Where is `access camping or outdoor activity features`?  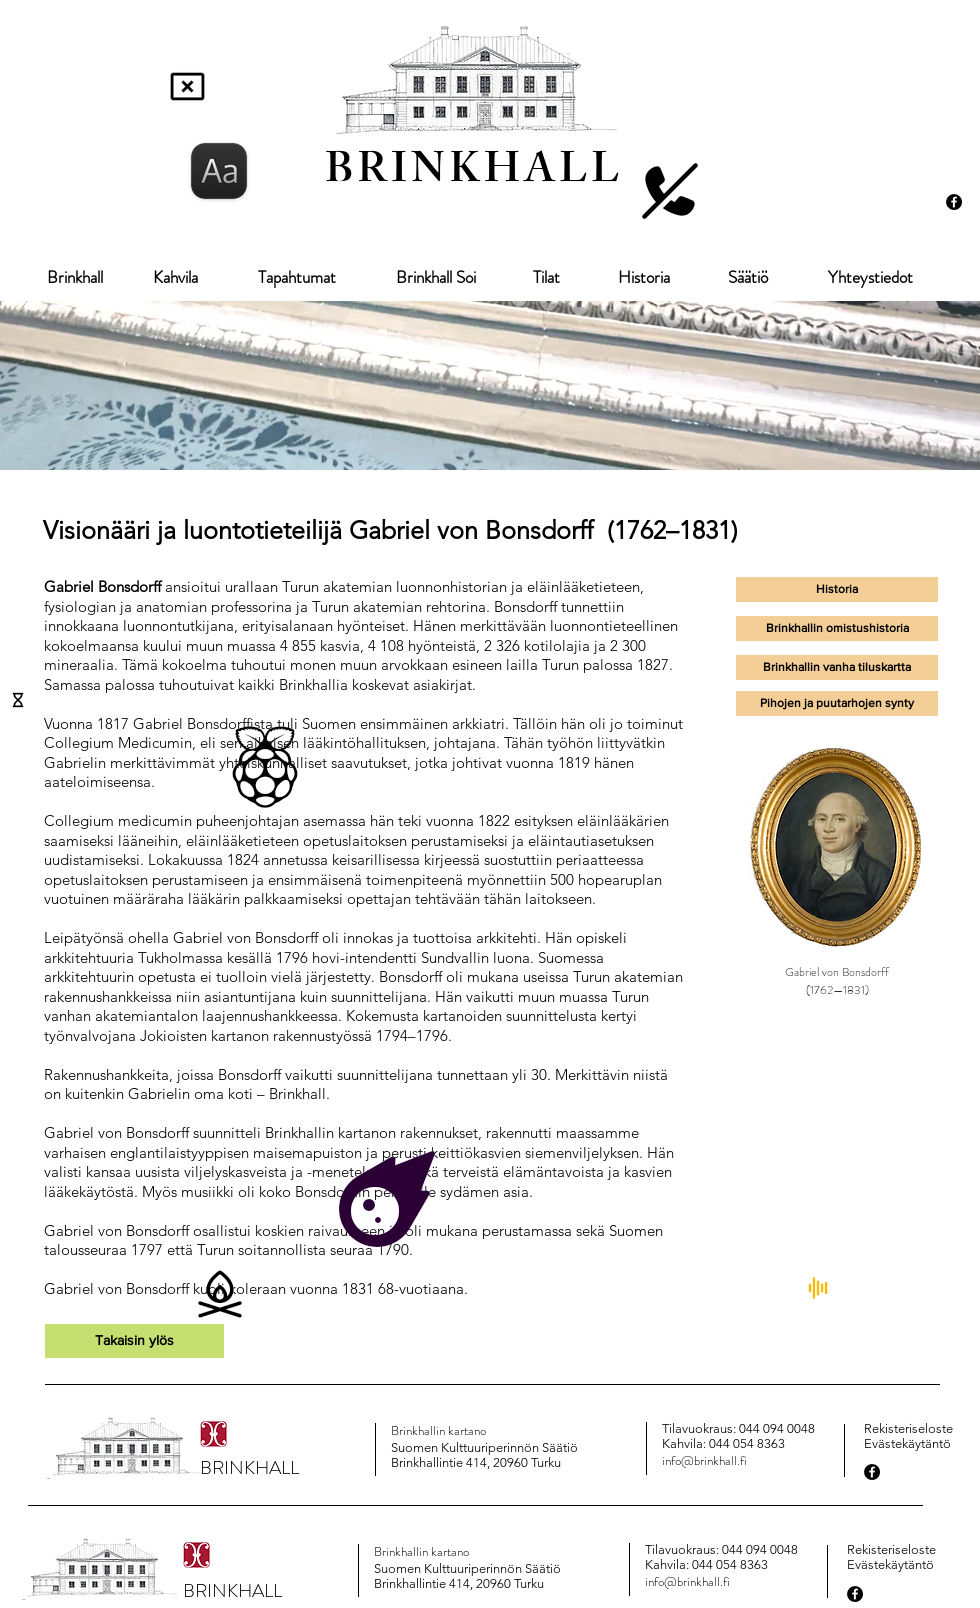
access camping or outdoor activity features is located at coordinates (220, 1294).